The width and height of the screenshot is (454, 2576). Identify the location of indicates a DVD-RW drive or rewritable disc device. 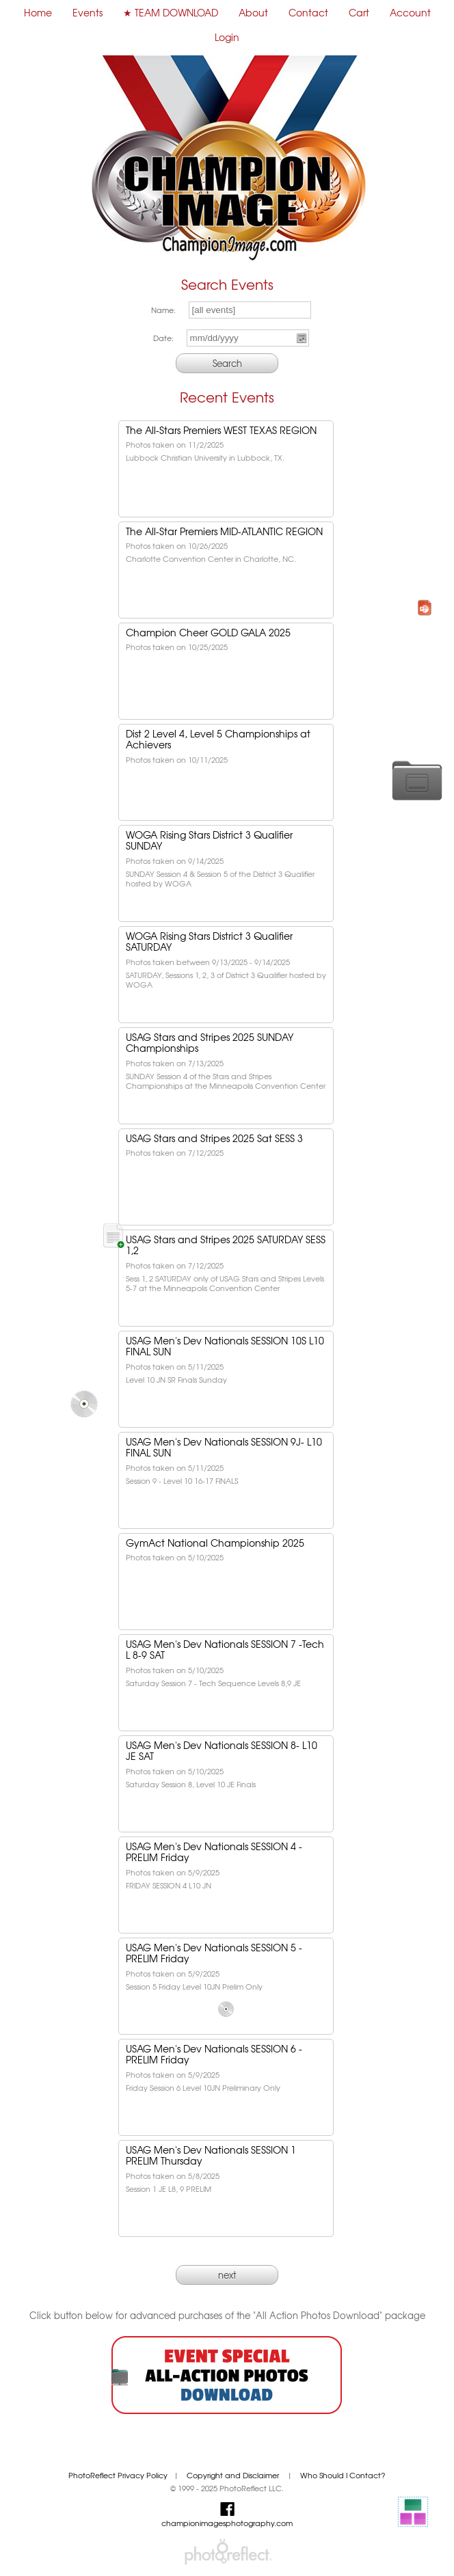
(226, 2009).